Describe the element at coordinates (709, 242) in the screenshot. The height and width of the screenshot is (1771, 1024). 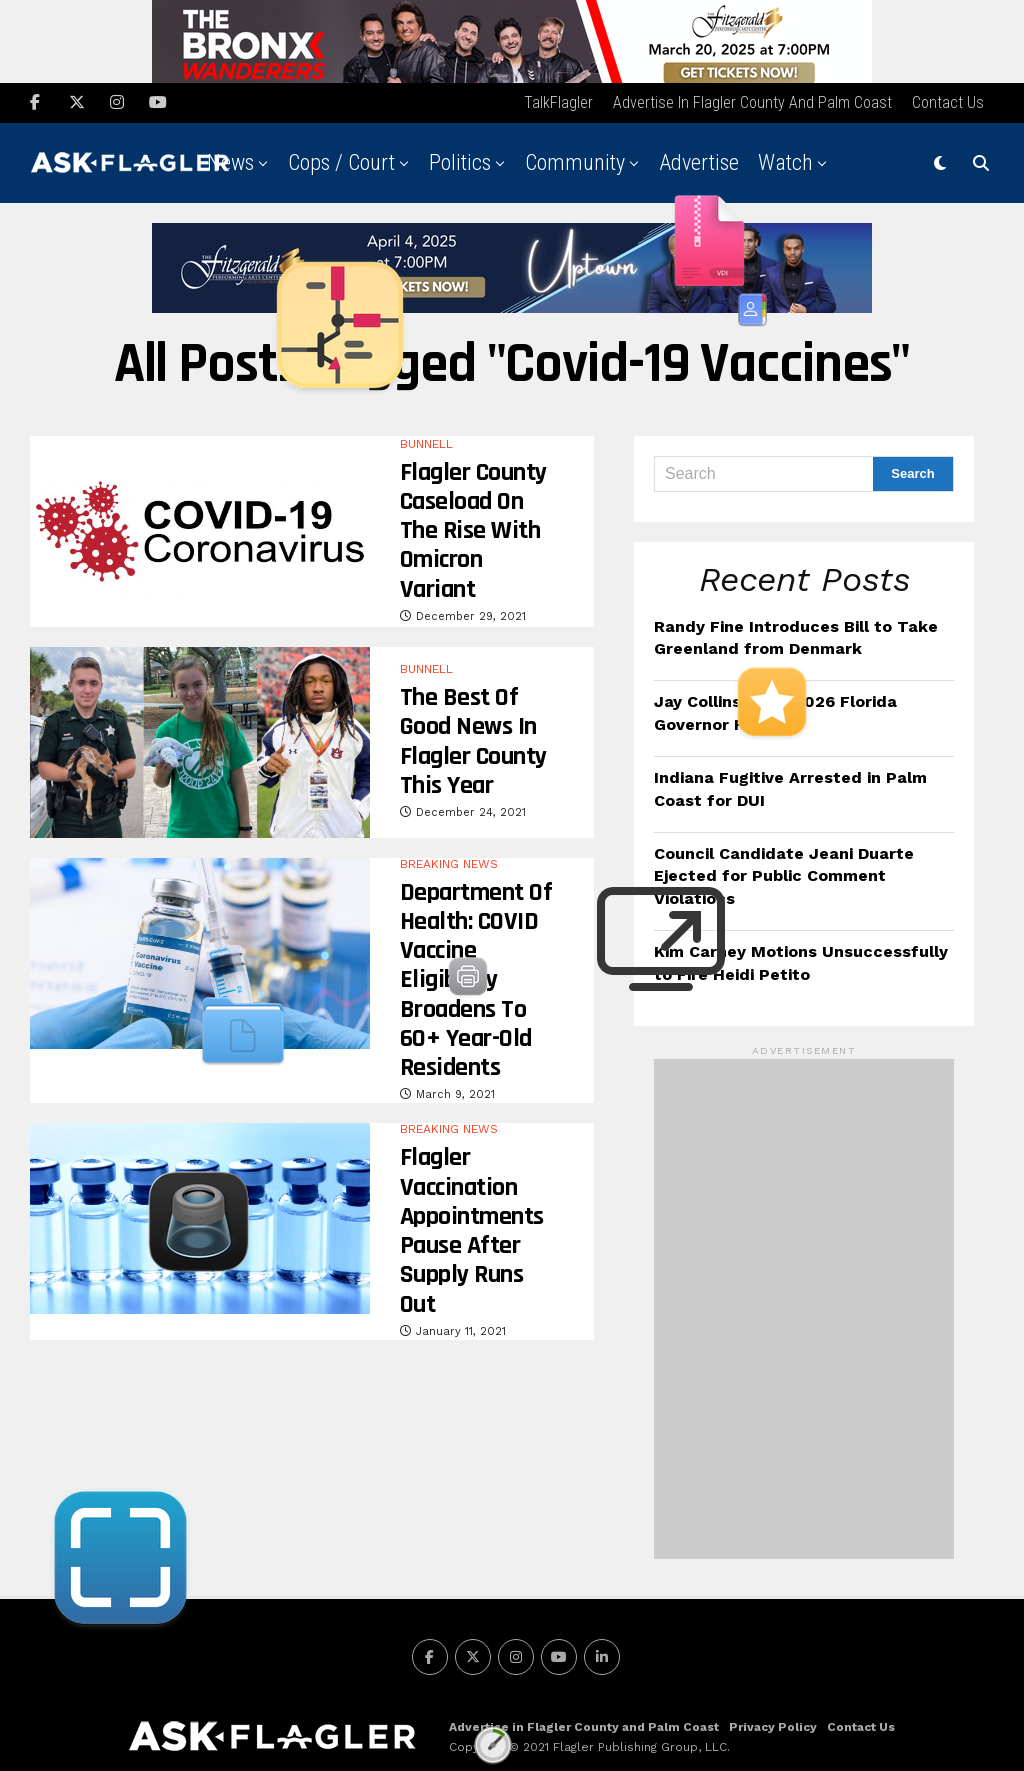
I see `a virtualbox virtual disk image file` at that location.